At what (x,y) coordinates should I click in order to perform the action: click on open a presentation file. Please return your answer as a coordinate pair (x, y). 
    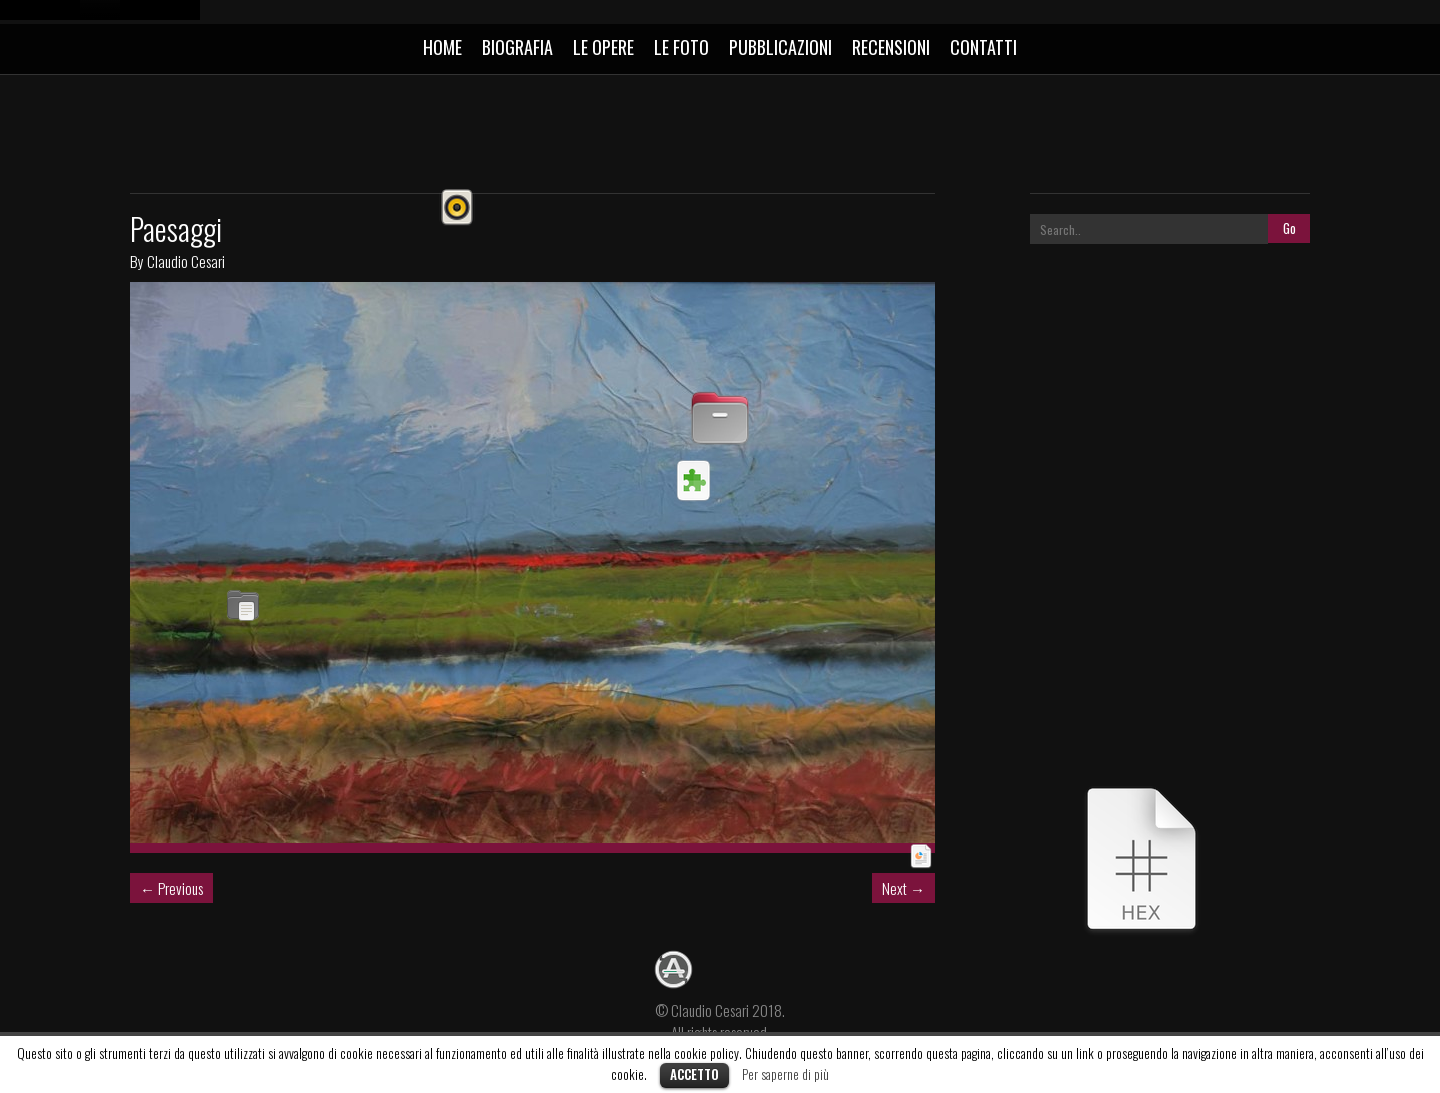
    Looking at the image, I should click on (921, 856).